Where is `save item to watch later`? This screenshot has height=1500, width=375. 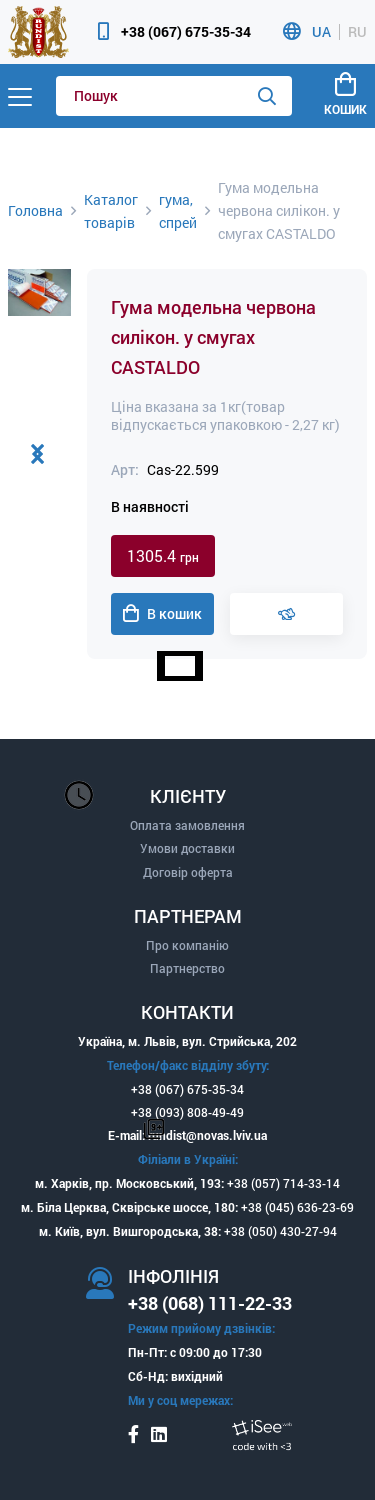
save item to watch later is located at coordinates (79, 795).